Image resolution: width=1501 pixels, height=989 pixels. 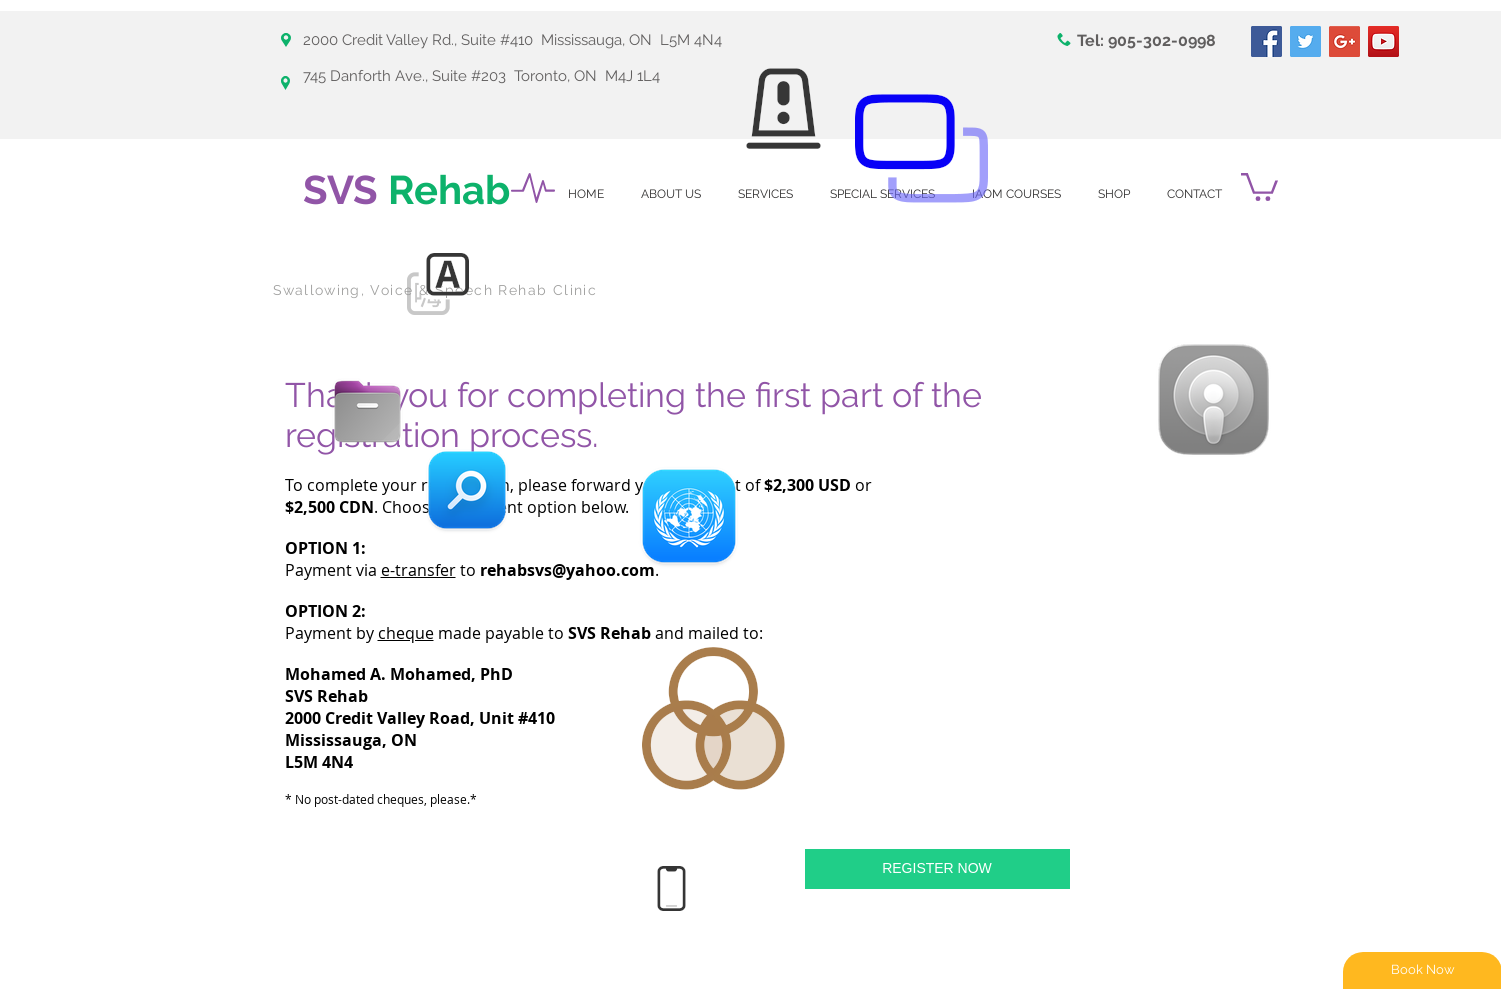 What do you see at coordinates (438, 284) in the screenshot?
I see `access language and region settings` at bounding box center [438, 284].